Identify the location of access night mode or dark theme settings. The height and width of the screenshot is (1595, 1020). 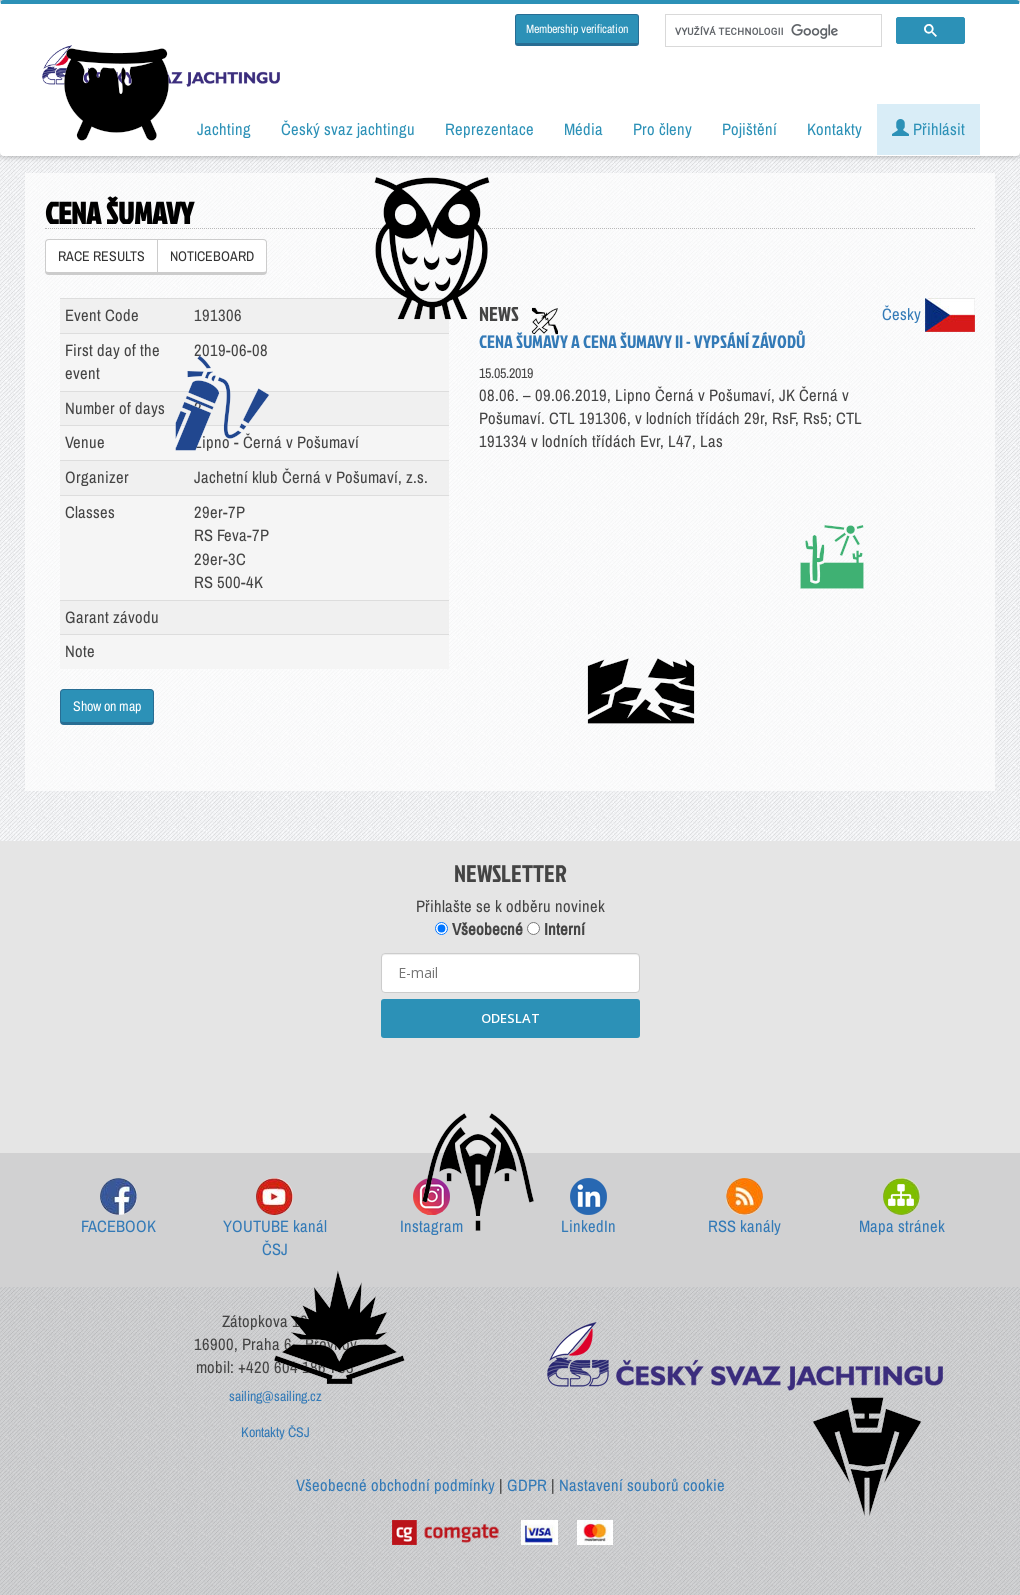
(431, 248).